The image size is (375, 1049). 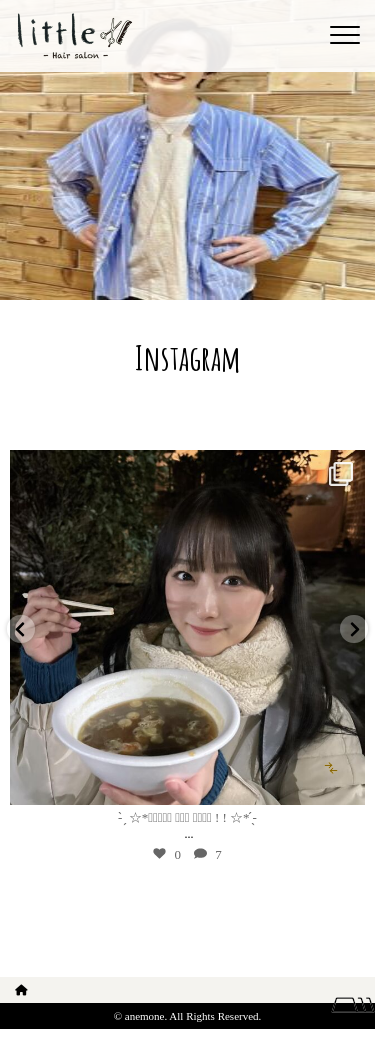 I want to click on switch between open browser tabs, so click(x=353, y=1005).